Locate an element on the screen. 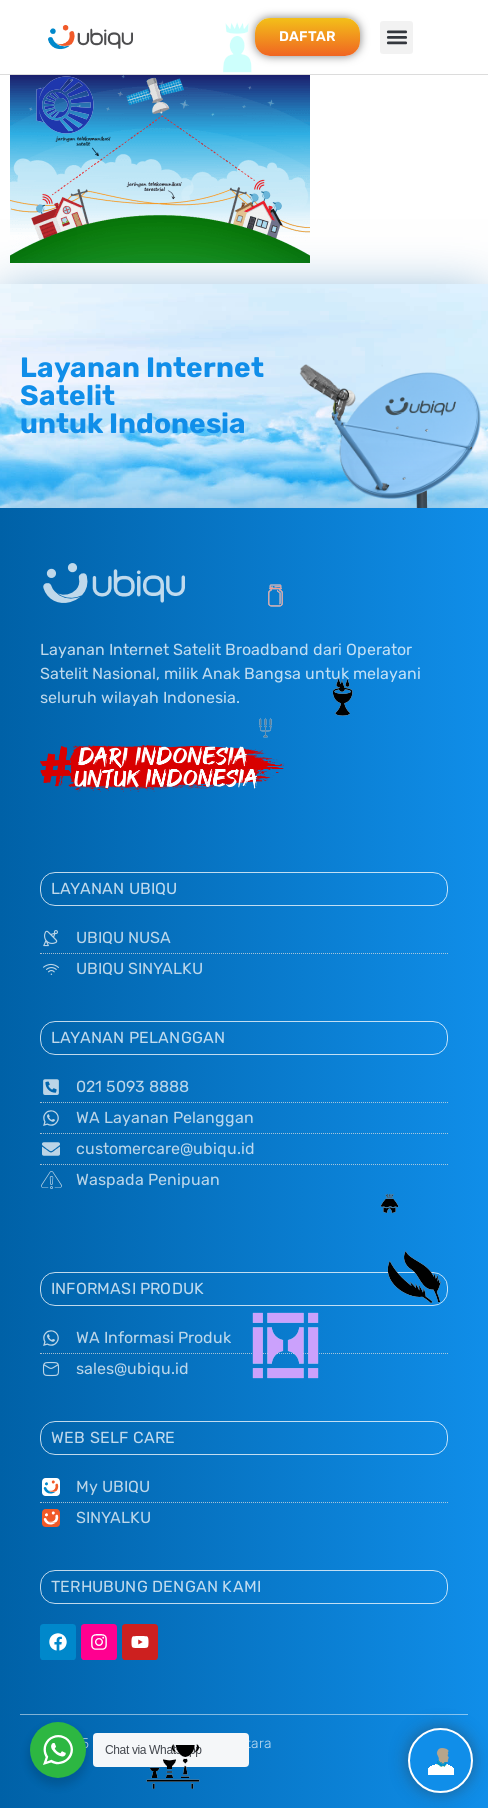  select a hut or shelter in-game is located at coordinates (389, 1203).